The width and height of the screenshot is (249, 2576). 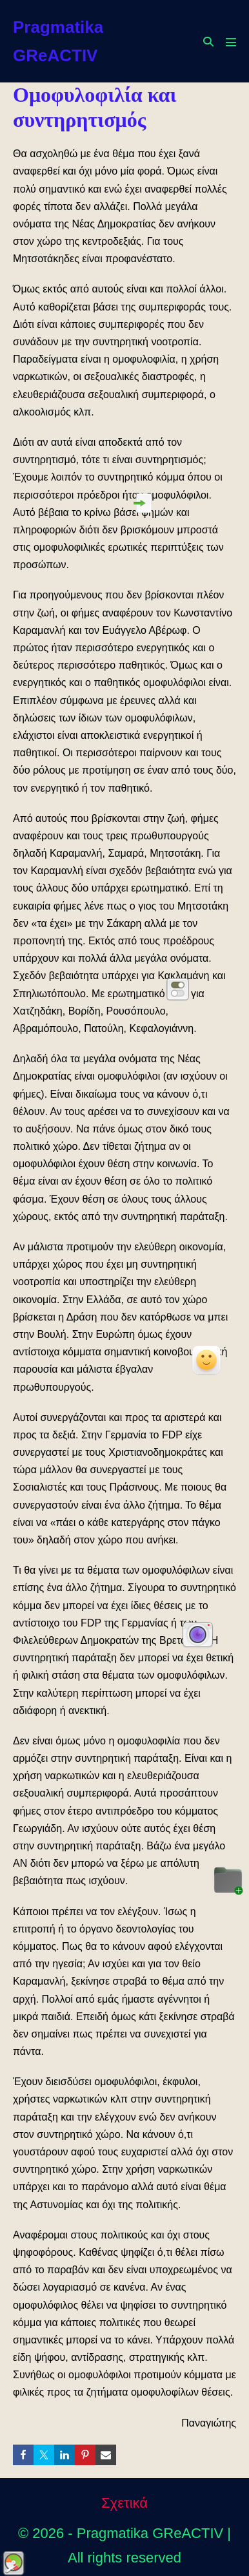 I want to click on create a new folder, so click(x=228, y=1880).